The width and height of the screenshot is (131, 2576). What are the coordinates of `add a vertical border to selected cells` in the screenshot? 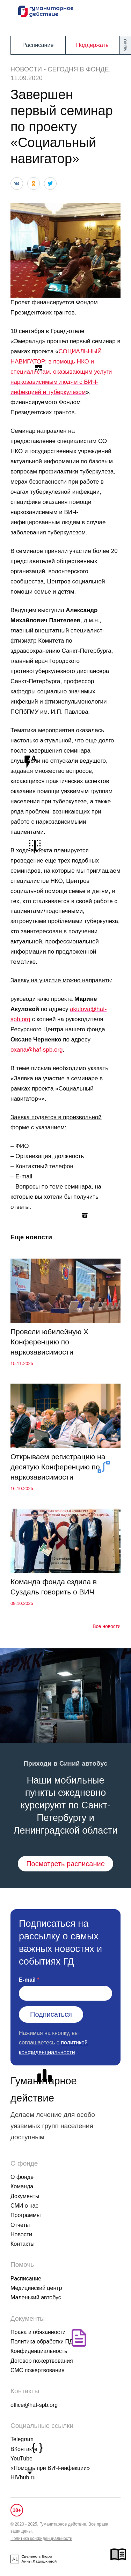 It's located at (35, 846).